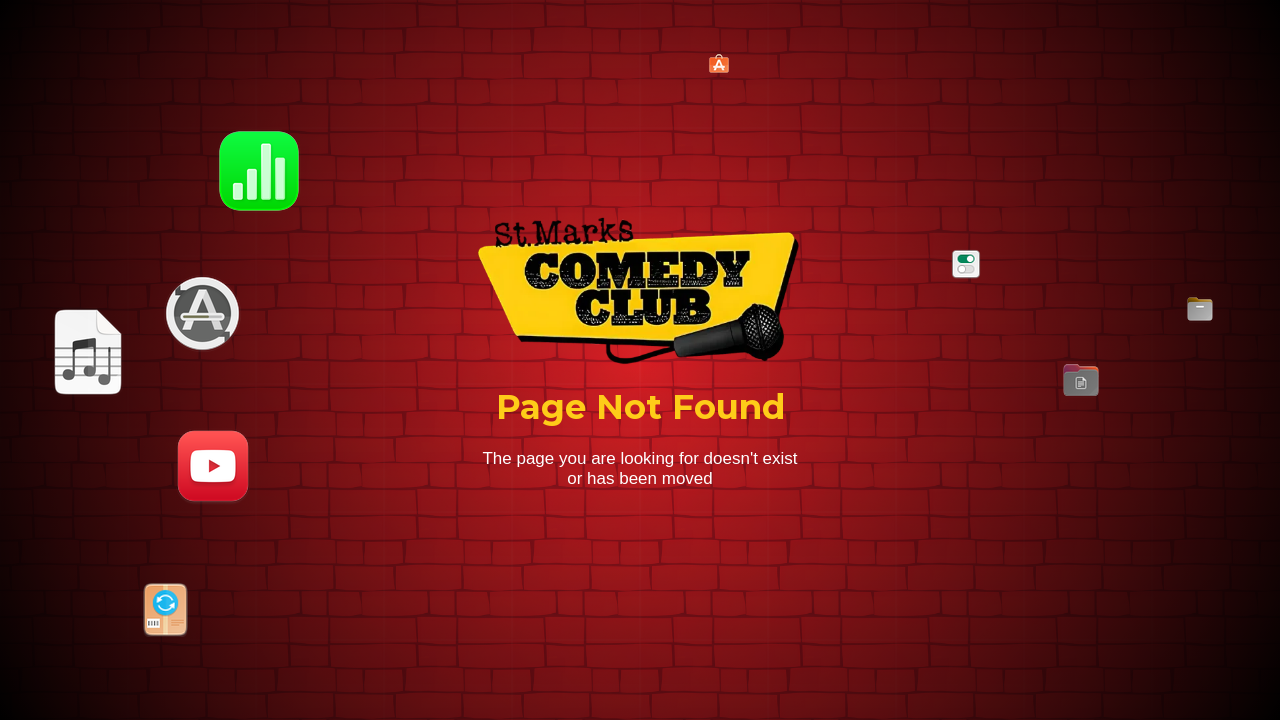 Image resolution: width=1280 pixels, height=720 pixels. What do you see at coordinates (719, 65) in the screenshot?
I see `open the software center to browse and install applications` at bounding box center [719, 65].